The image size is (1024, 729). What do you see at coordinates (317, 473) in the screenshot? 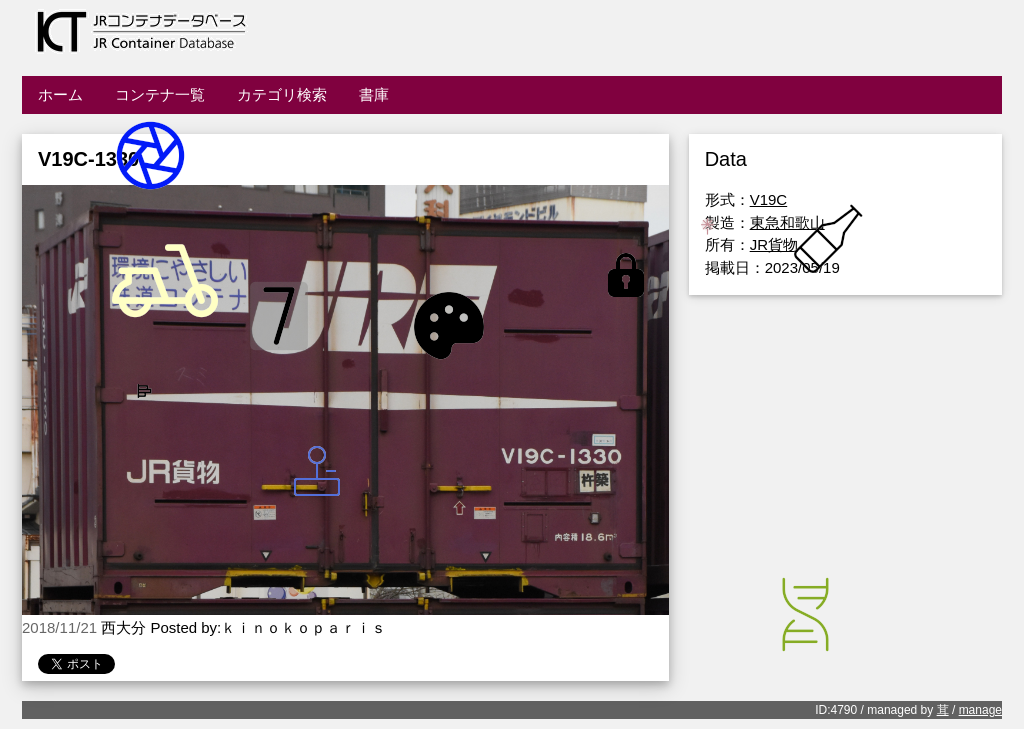
I see `access game controls or gaming features` at bounding box center [317, 473].